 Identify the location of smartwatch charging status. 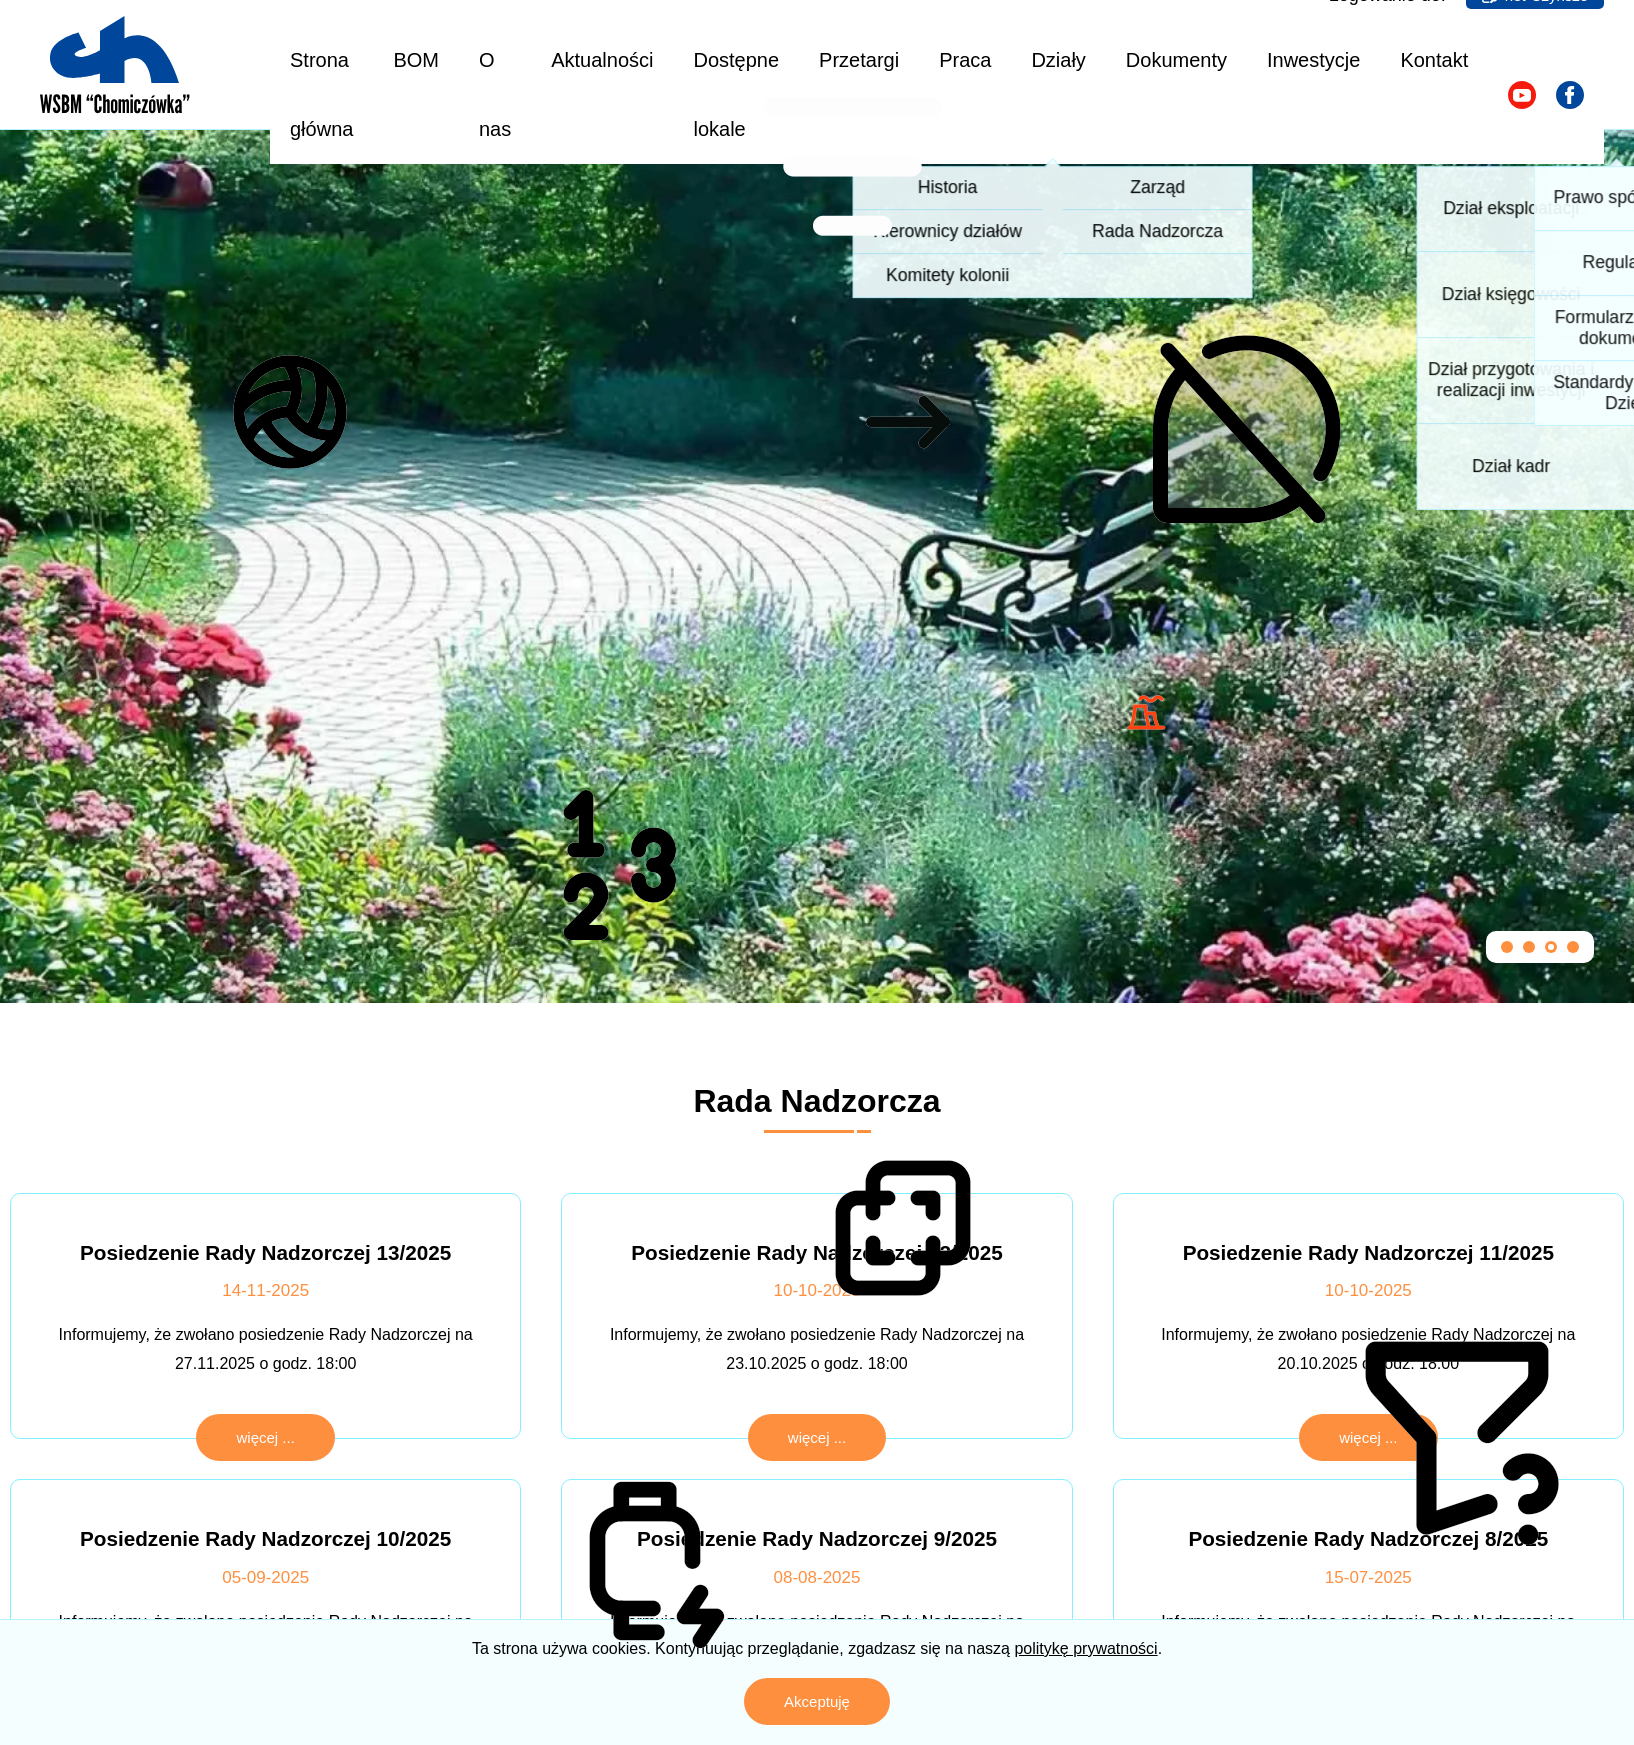
(645, 1561).